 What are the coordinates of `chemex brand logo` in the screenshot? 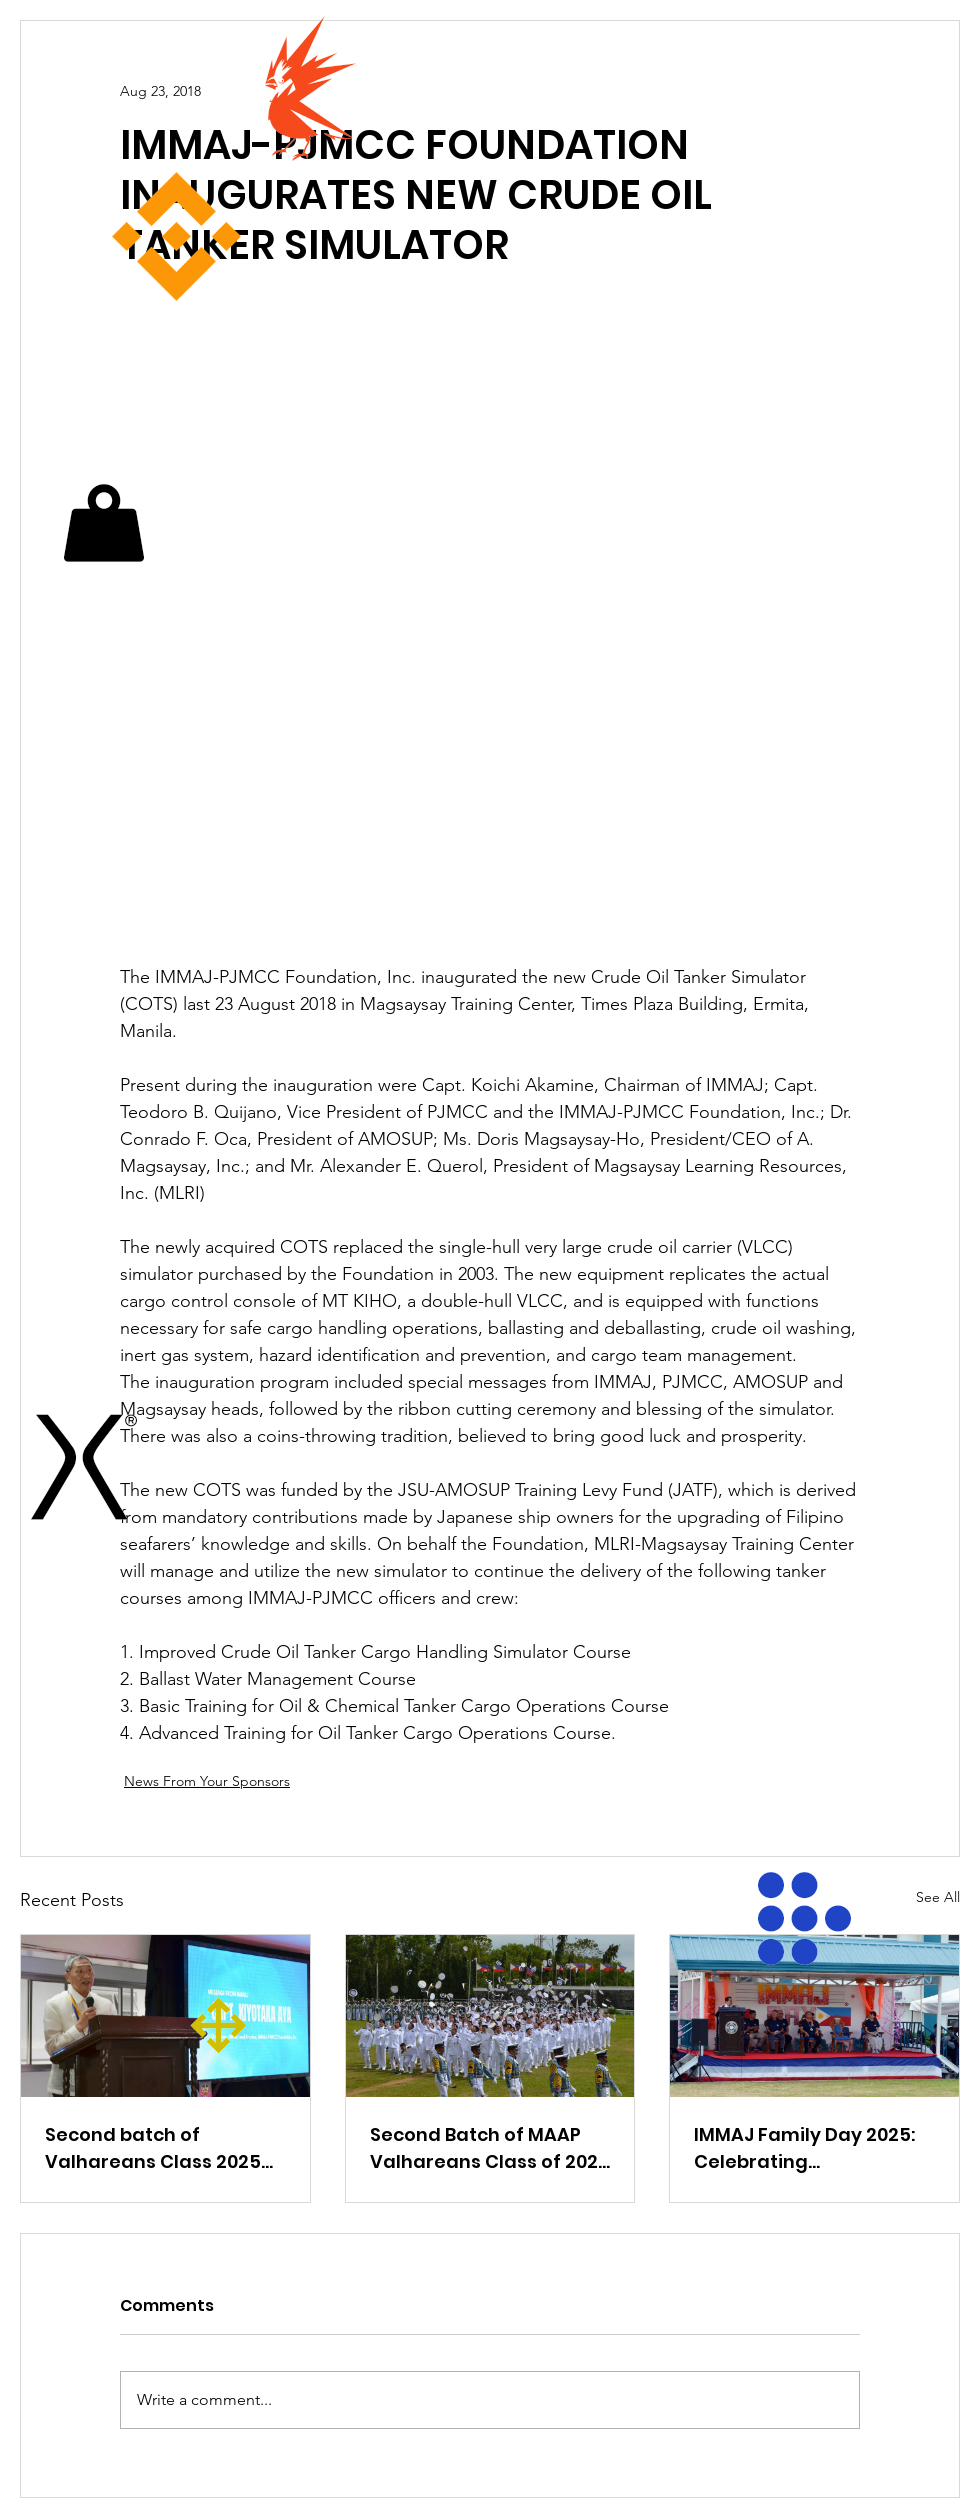 It's located at (84, 1467).